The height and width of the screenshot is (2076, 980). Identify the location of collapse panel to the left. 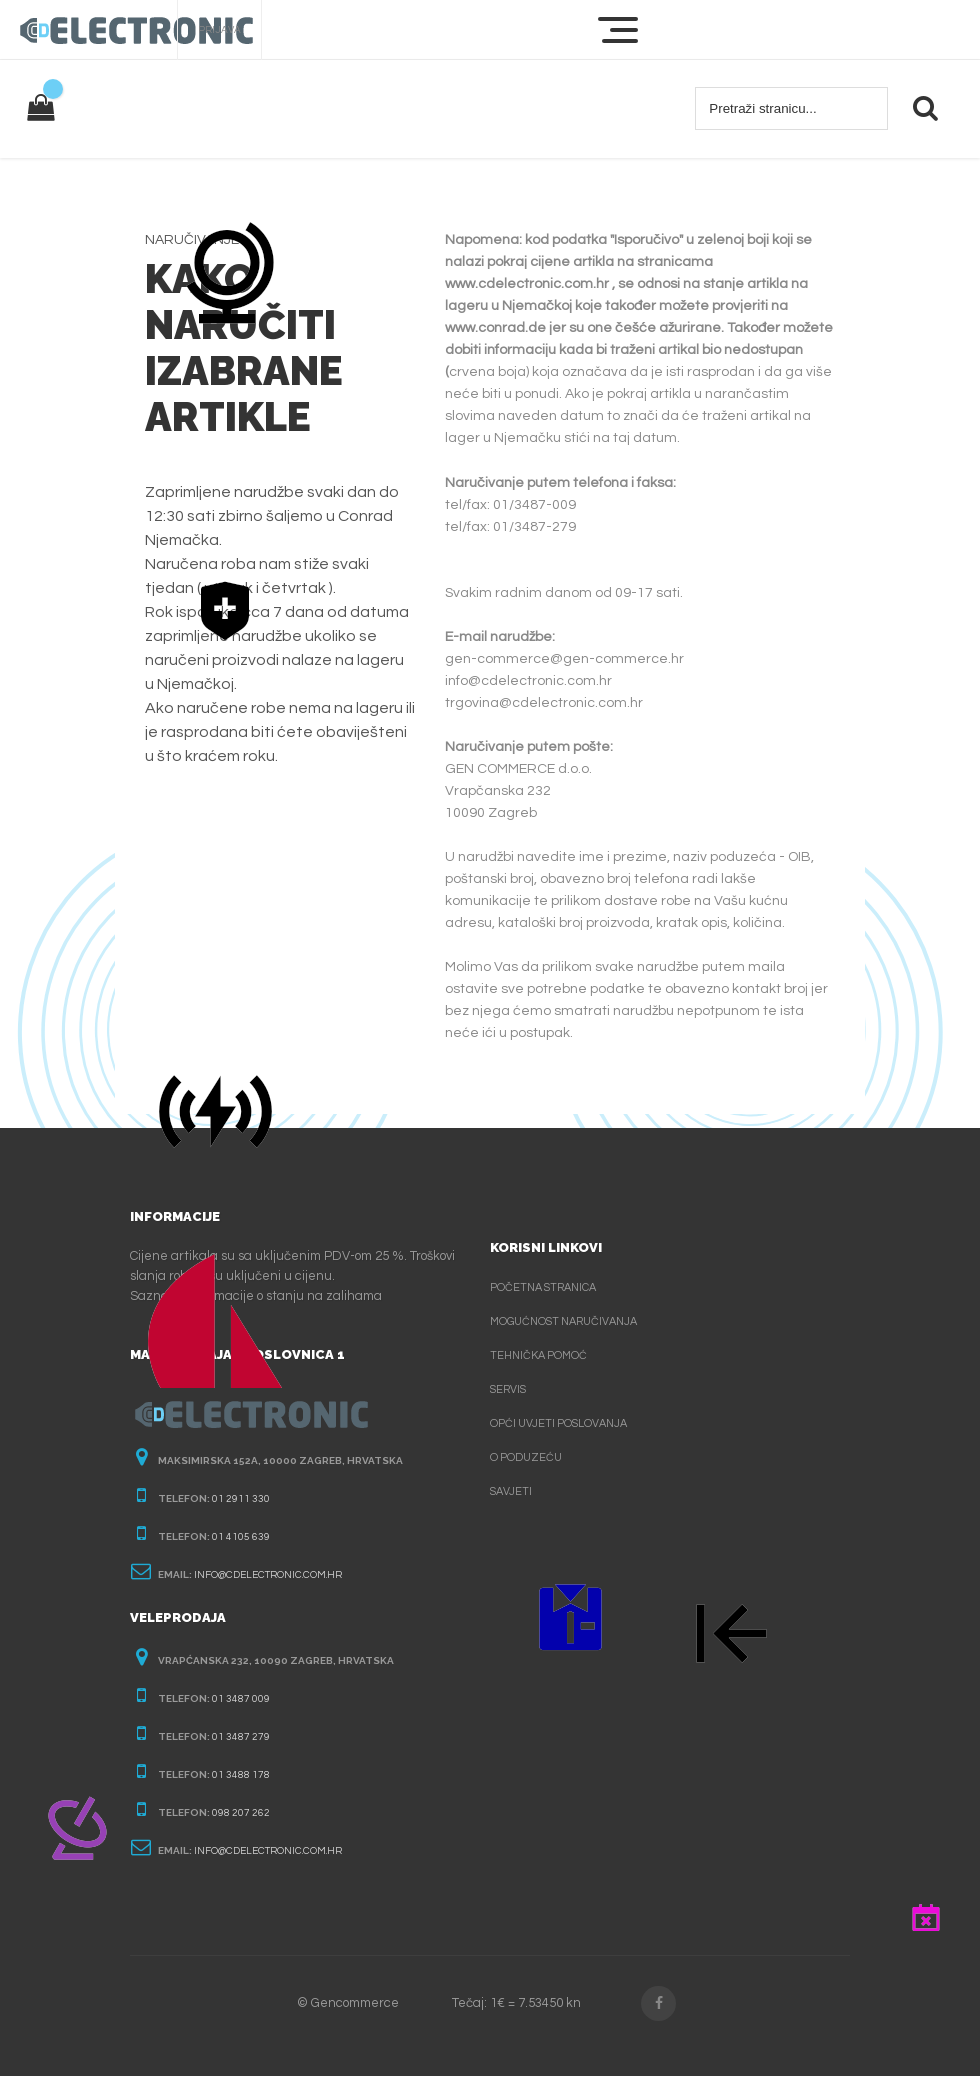
(729, 1633).